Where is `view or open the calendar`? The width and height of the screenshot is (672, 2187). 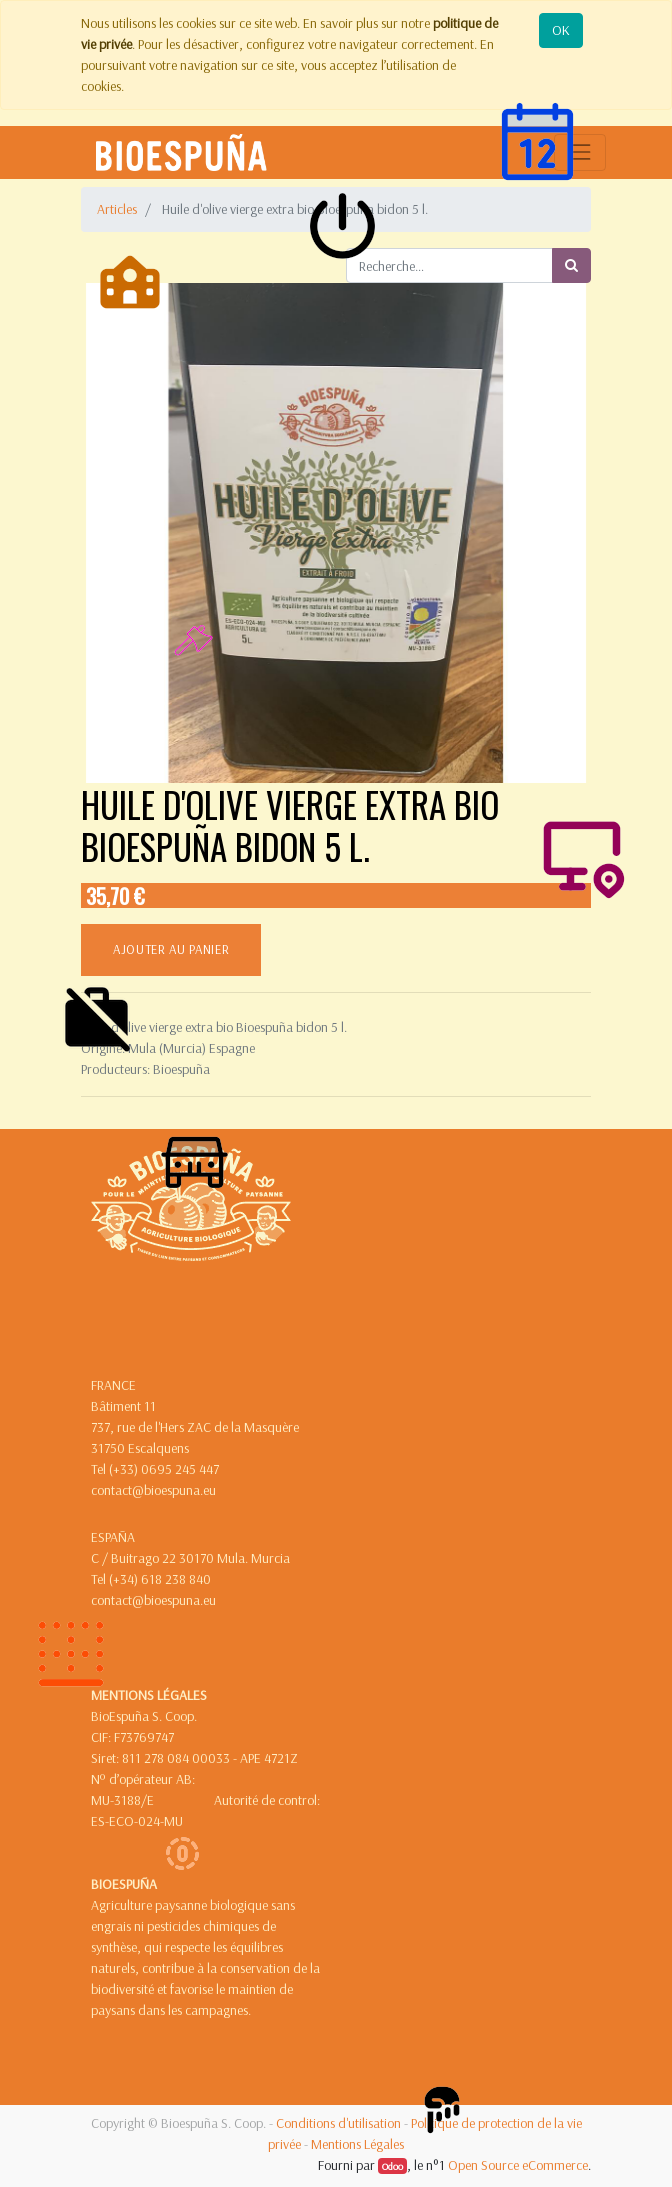 view or open the calendar is located at coordinates (537, 144).